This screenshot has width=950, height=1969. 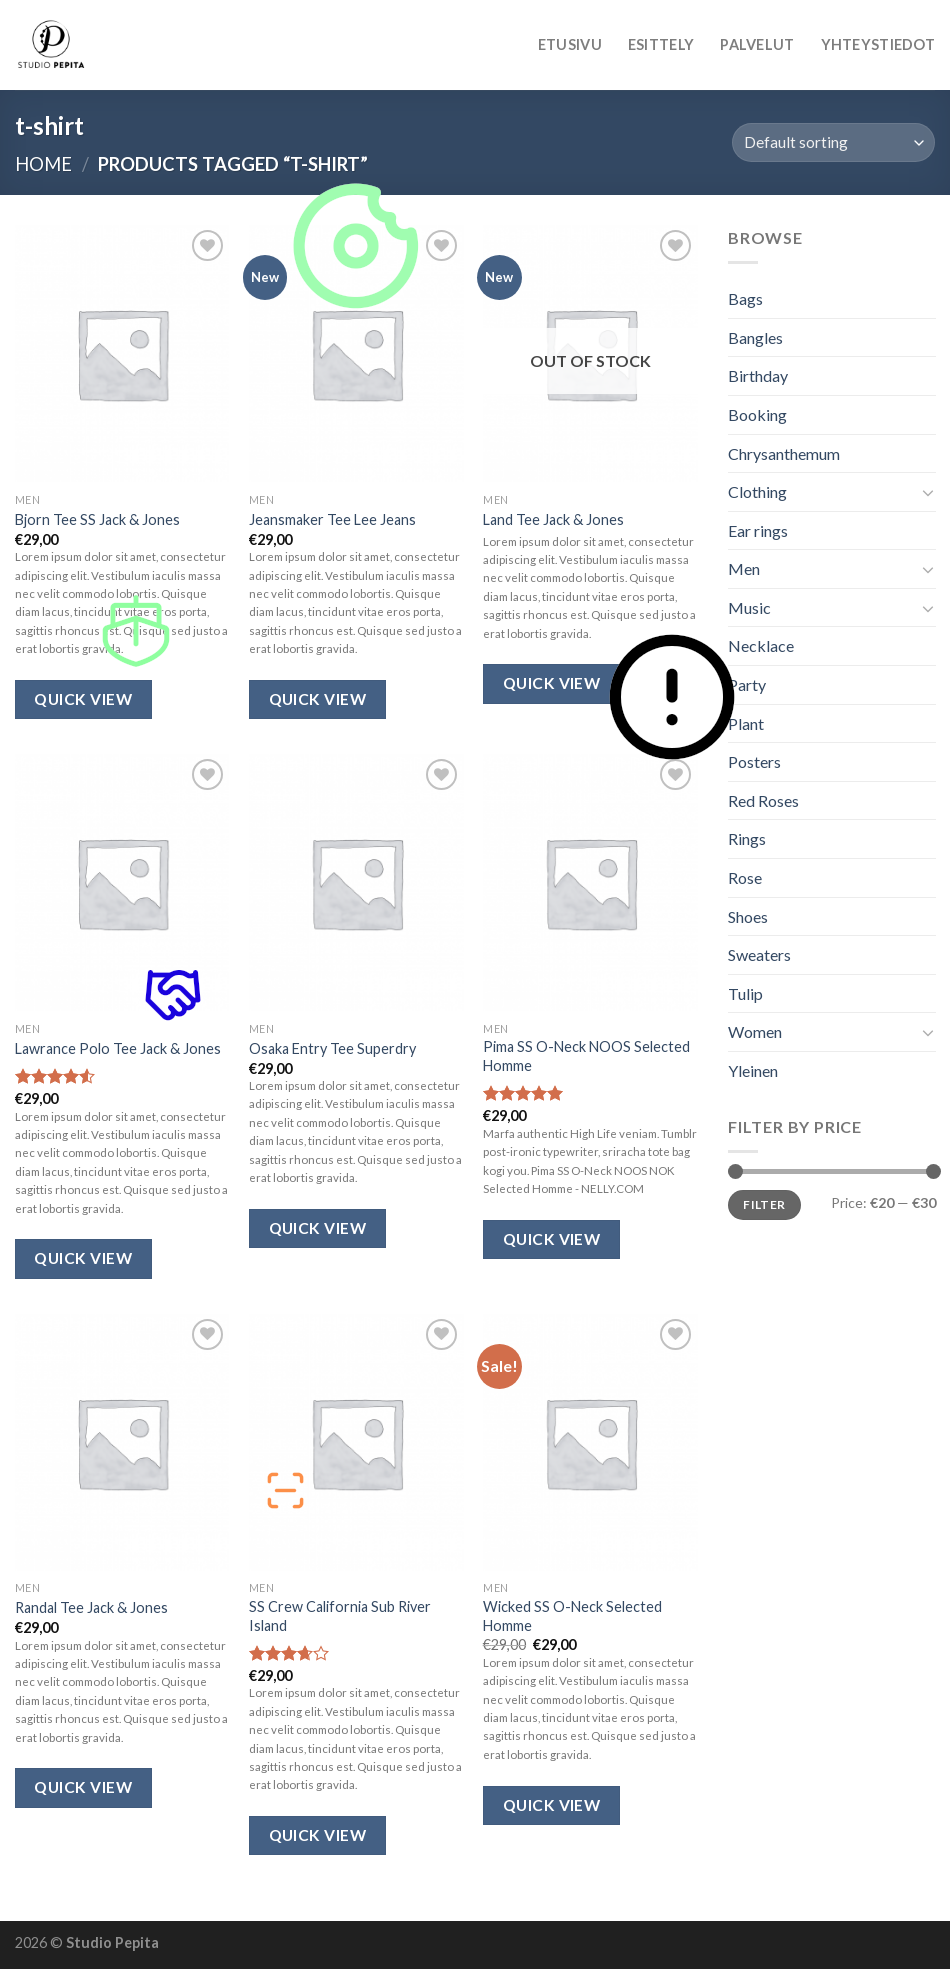 I want to click on indicates a warning or alert status, so click(x=672, y=697).